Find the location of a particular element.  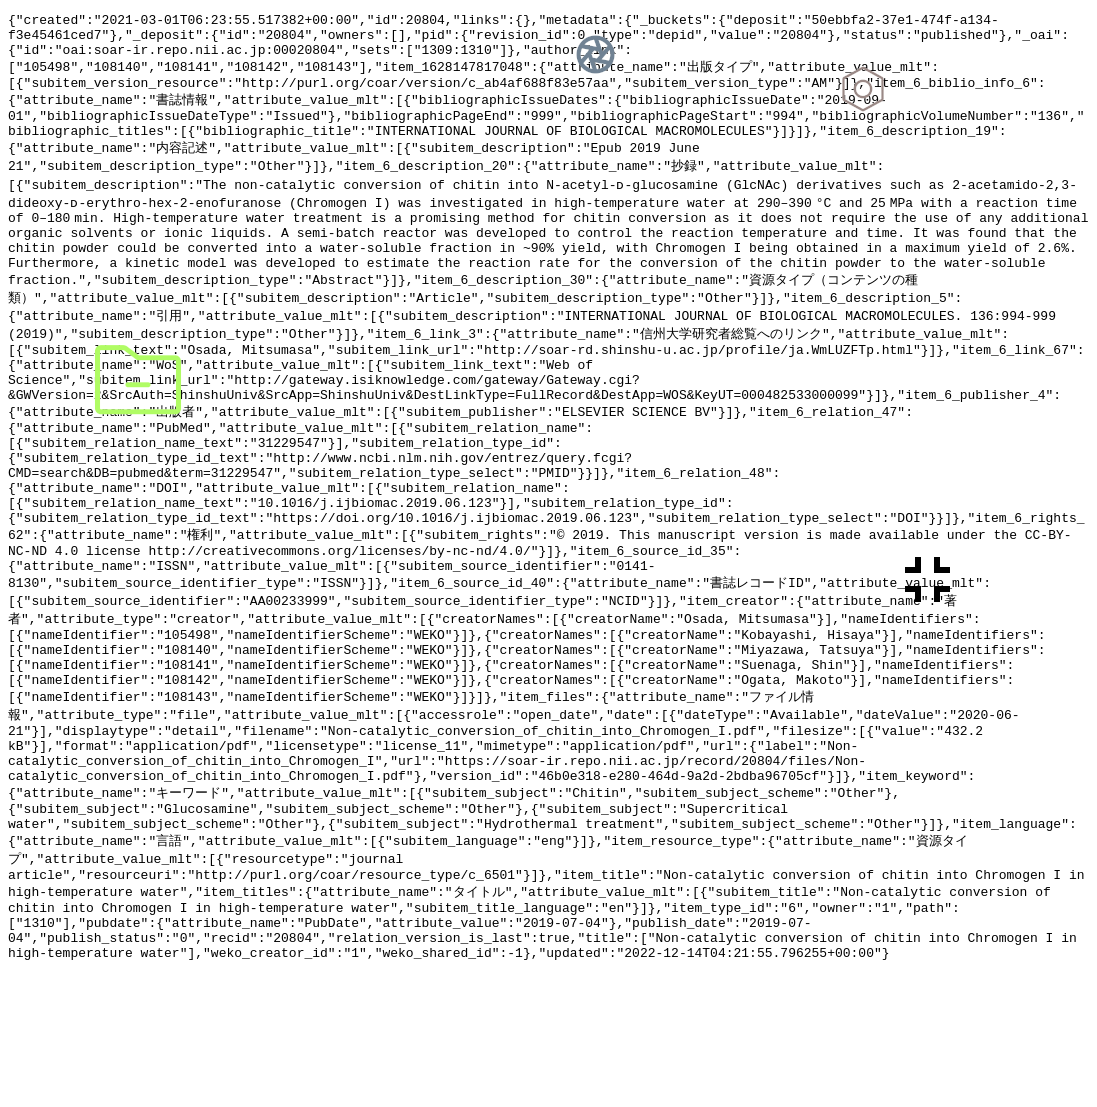

remove a folder is located at coordinates (138, 378).